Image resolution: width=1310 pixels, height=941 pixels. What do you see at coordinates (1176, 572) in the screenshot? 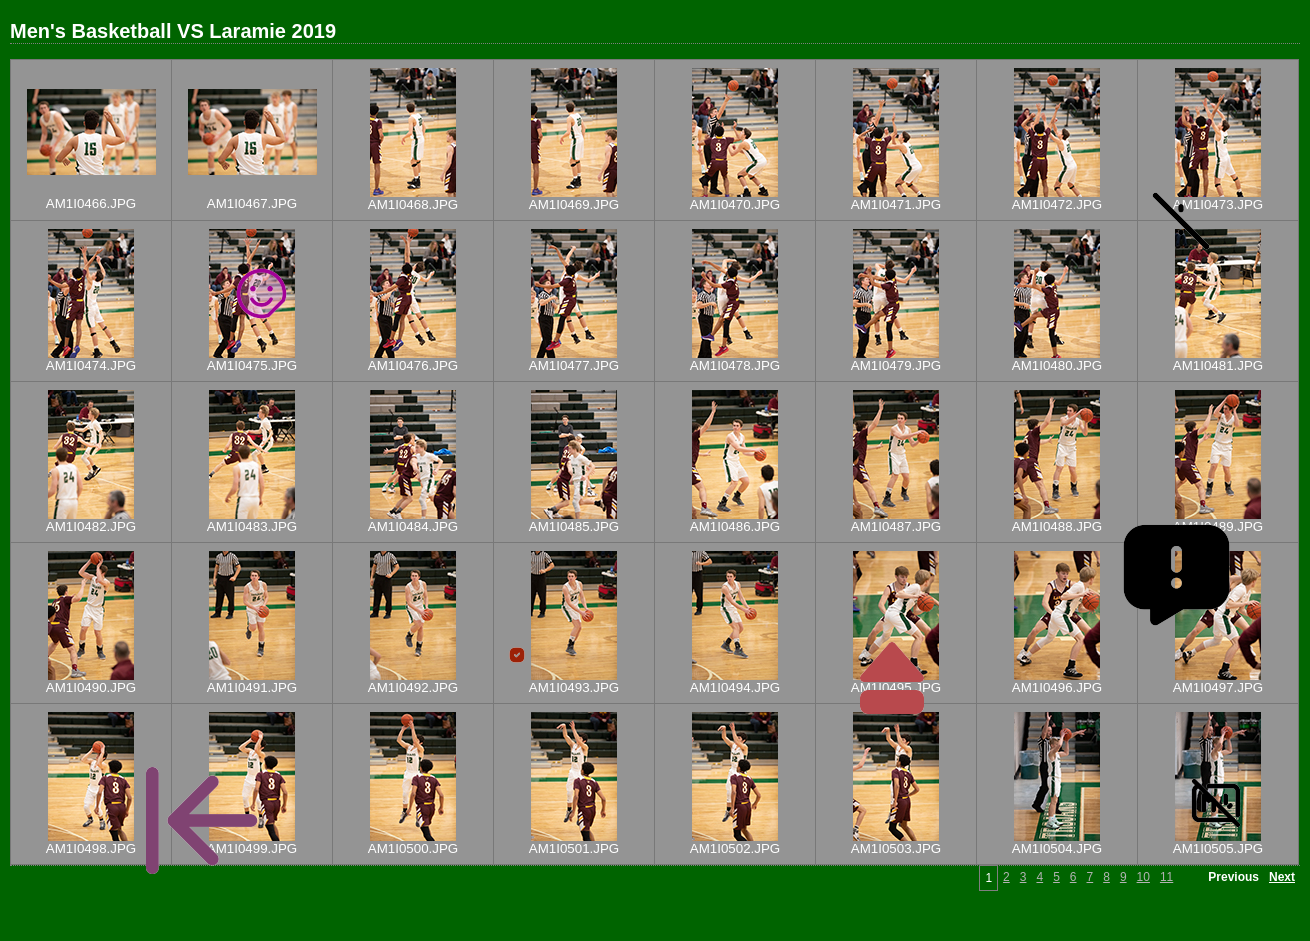
I see `report a message or conversation` at bounding box center [1176, 572].